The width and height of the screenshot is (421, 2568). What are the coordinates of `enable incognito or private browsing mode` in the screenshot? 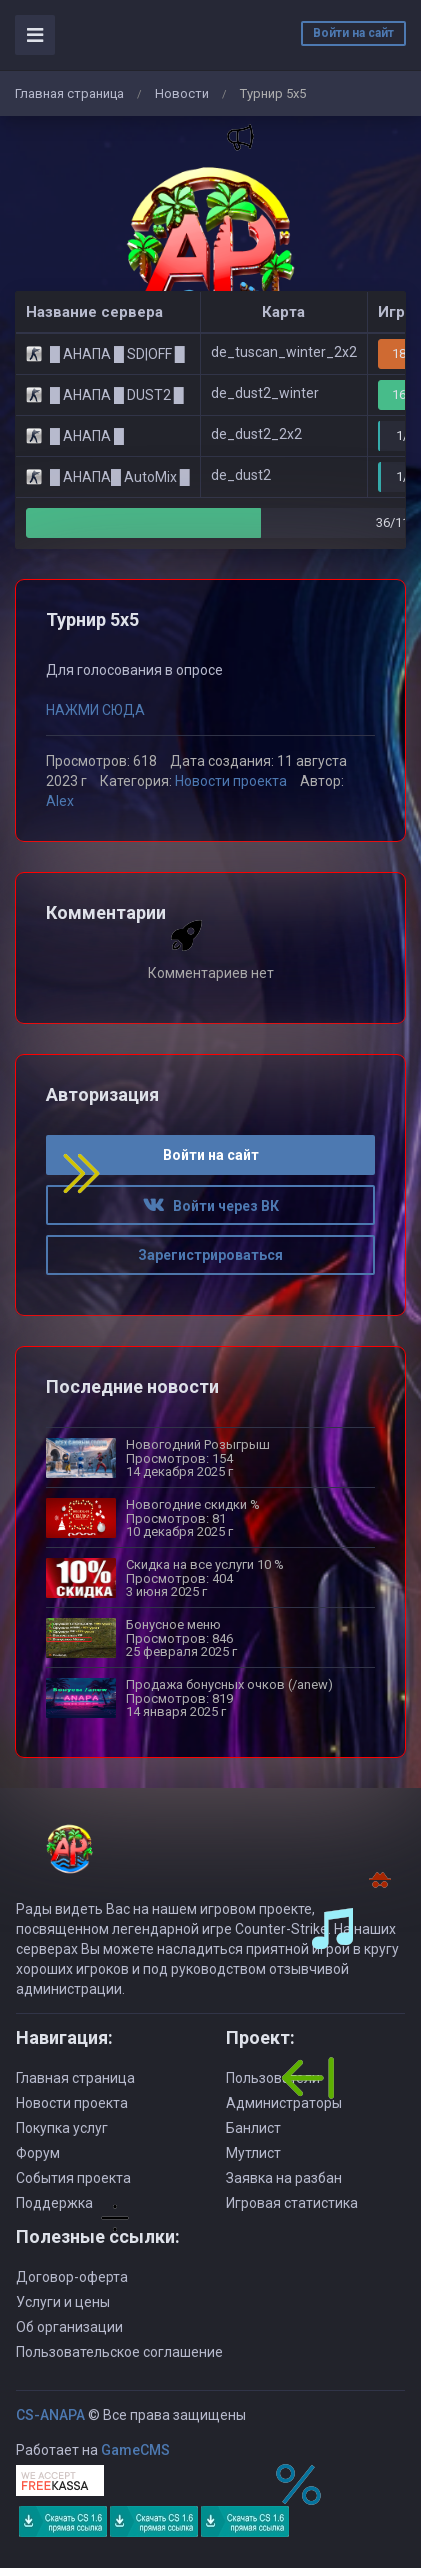 It's located at (380, 1880).